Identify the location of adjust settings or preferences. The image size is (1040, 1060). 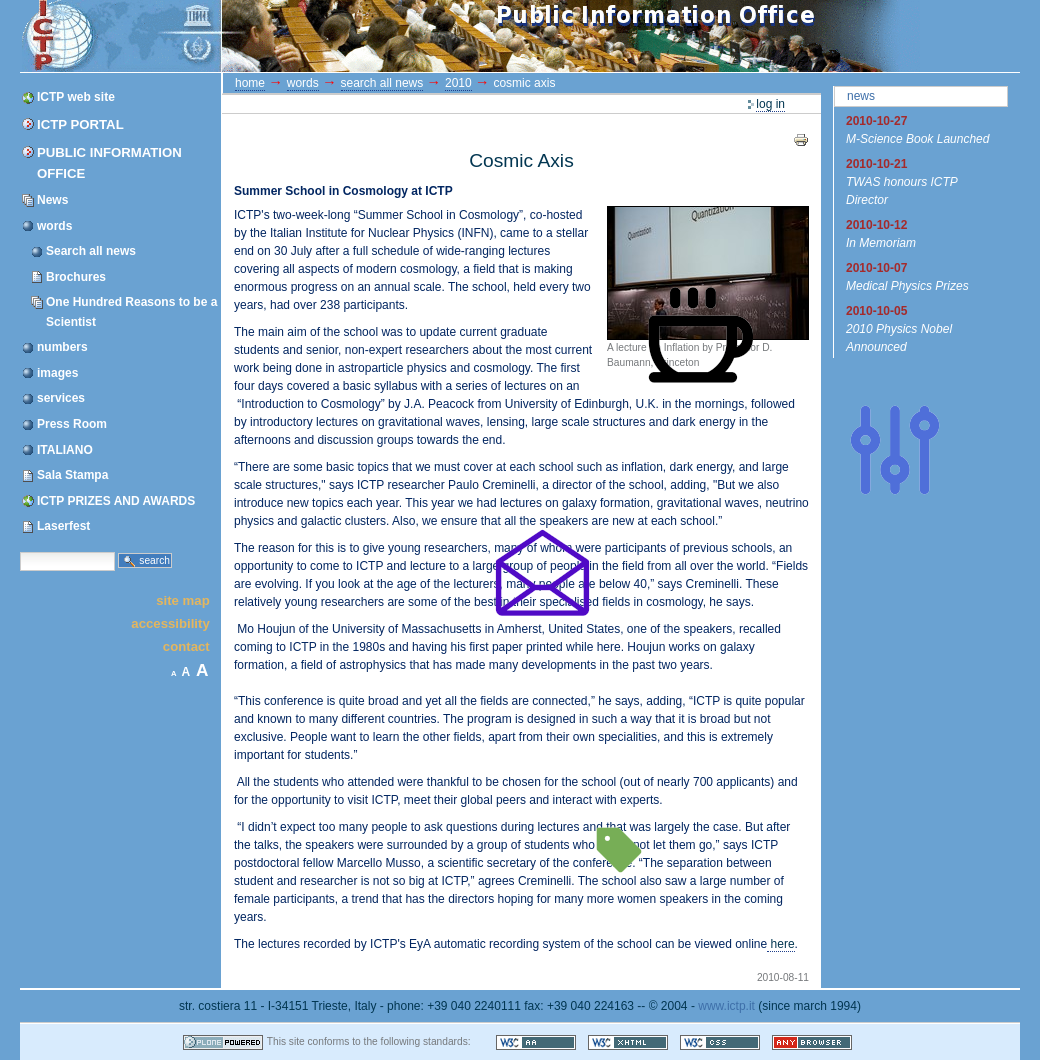
(895, 450).